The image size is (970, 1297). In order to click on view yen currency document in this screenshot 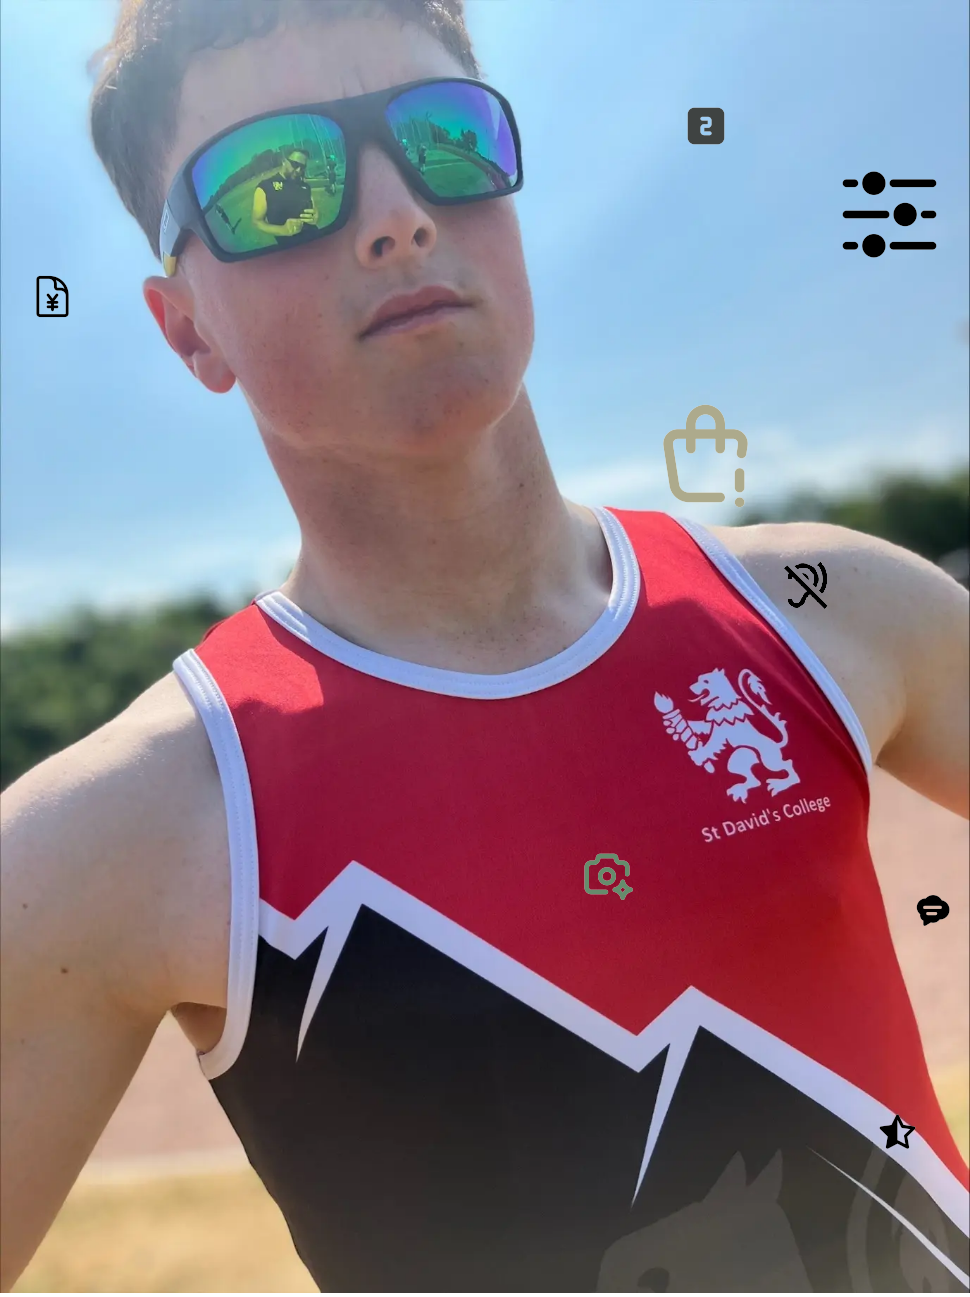, I will do `click(52, 296)`.